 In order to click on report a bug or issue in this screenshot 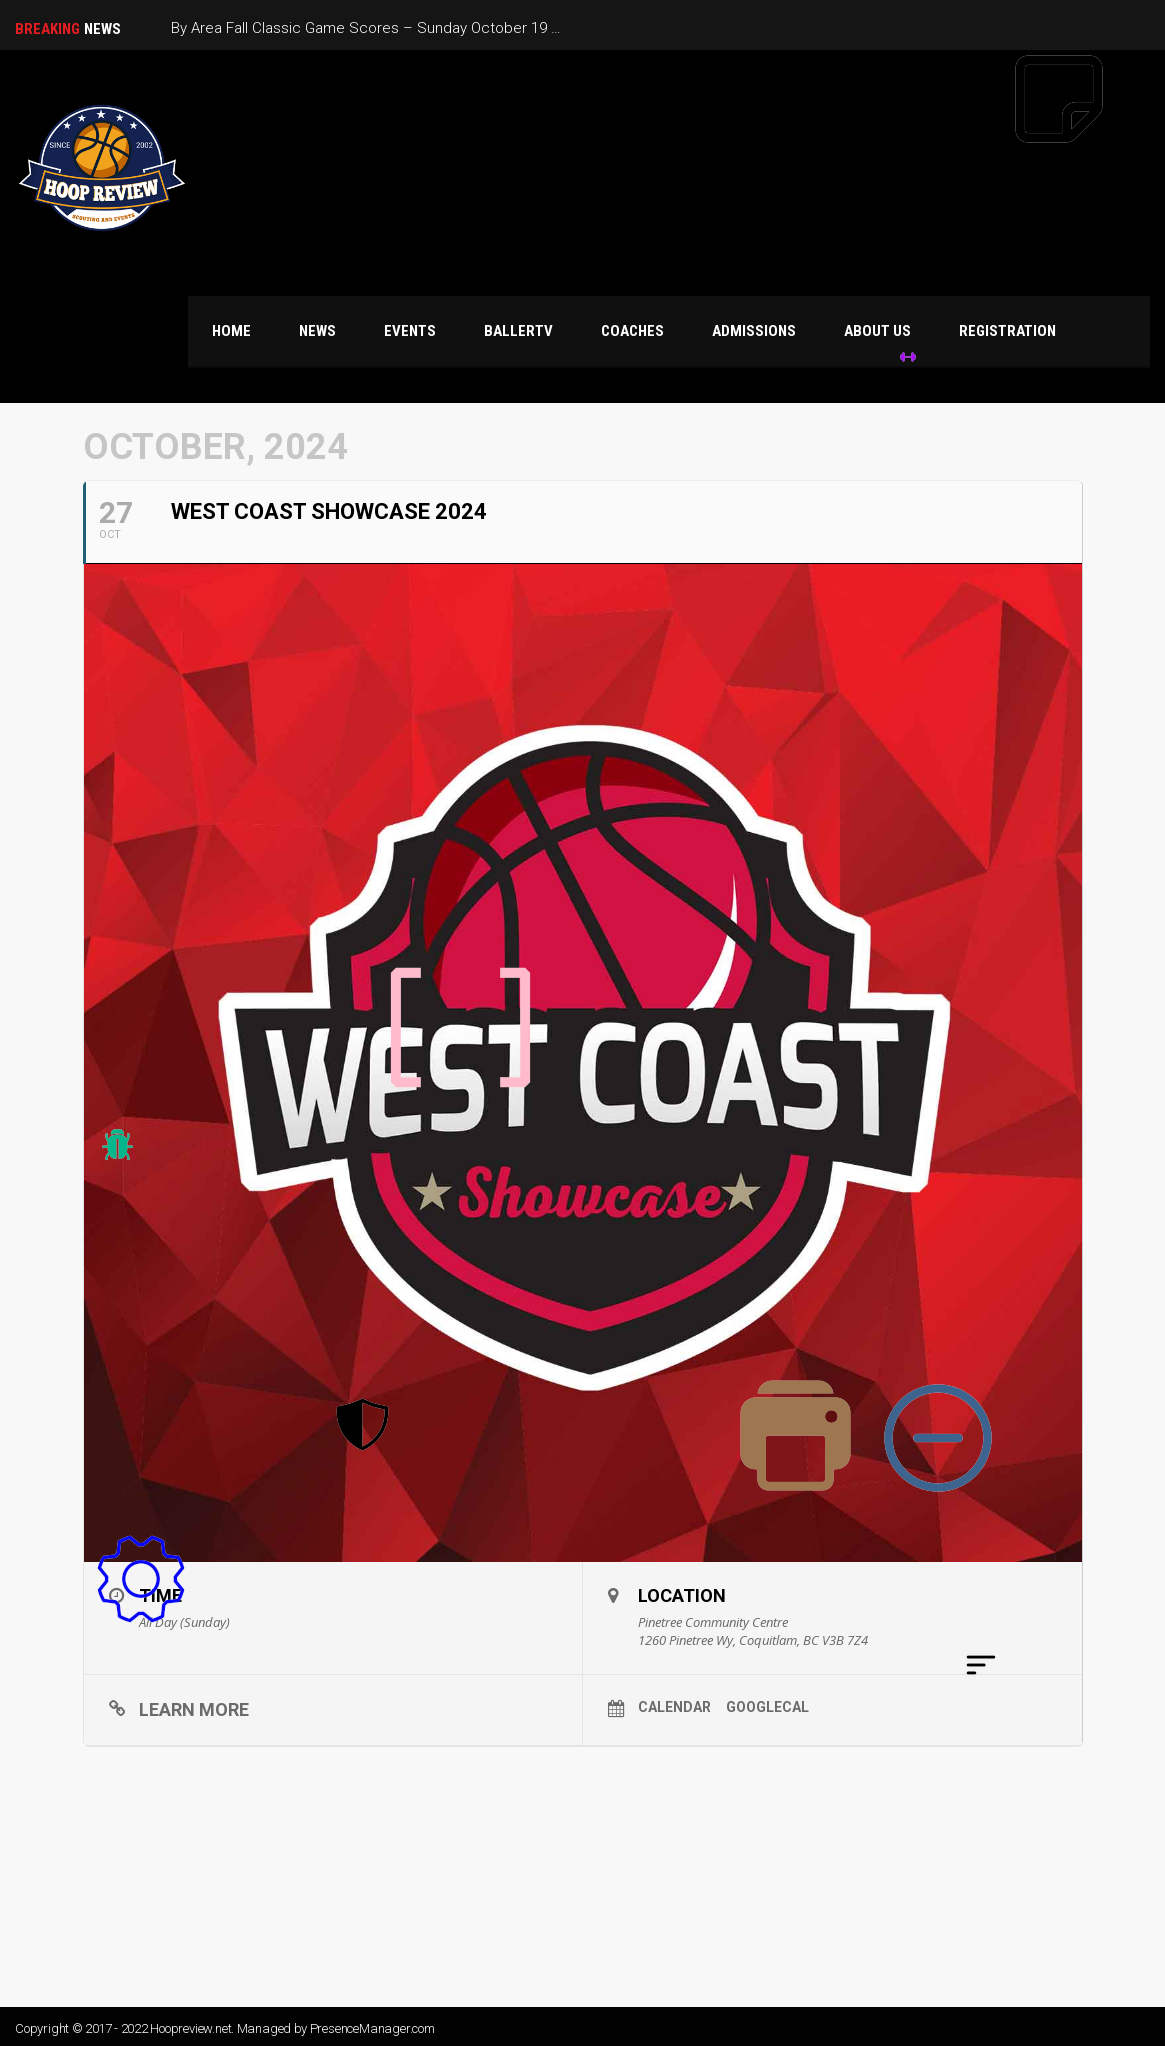, I will do `click(117, 1144)`.